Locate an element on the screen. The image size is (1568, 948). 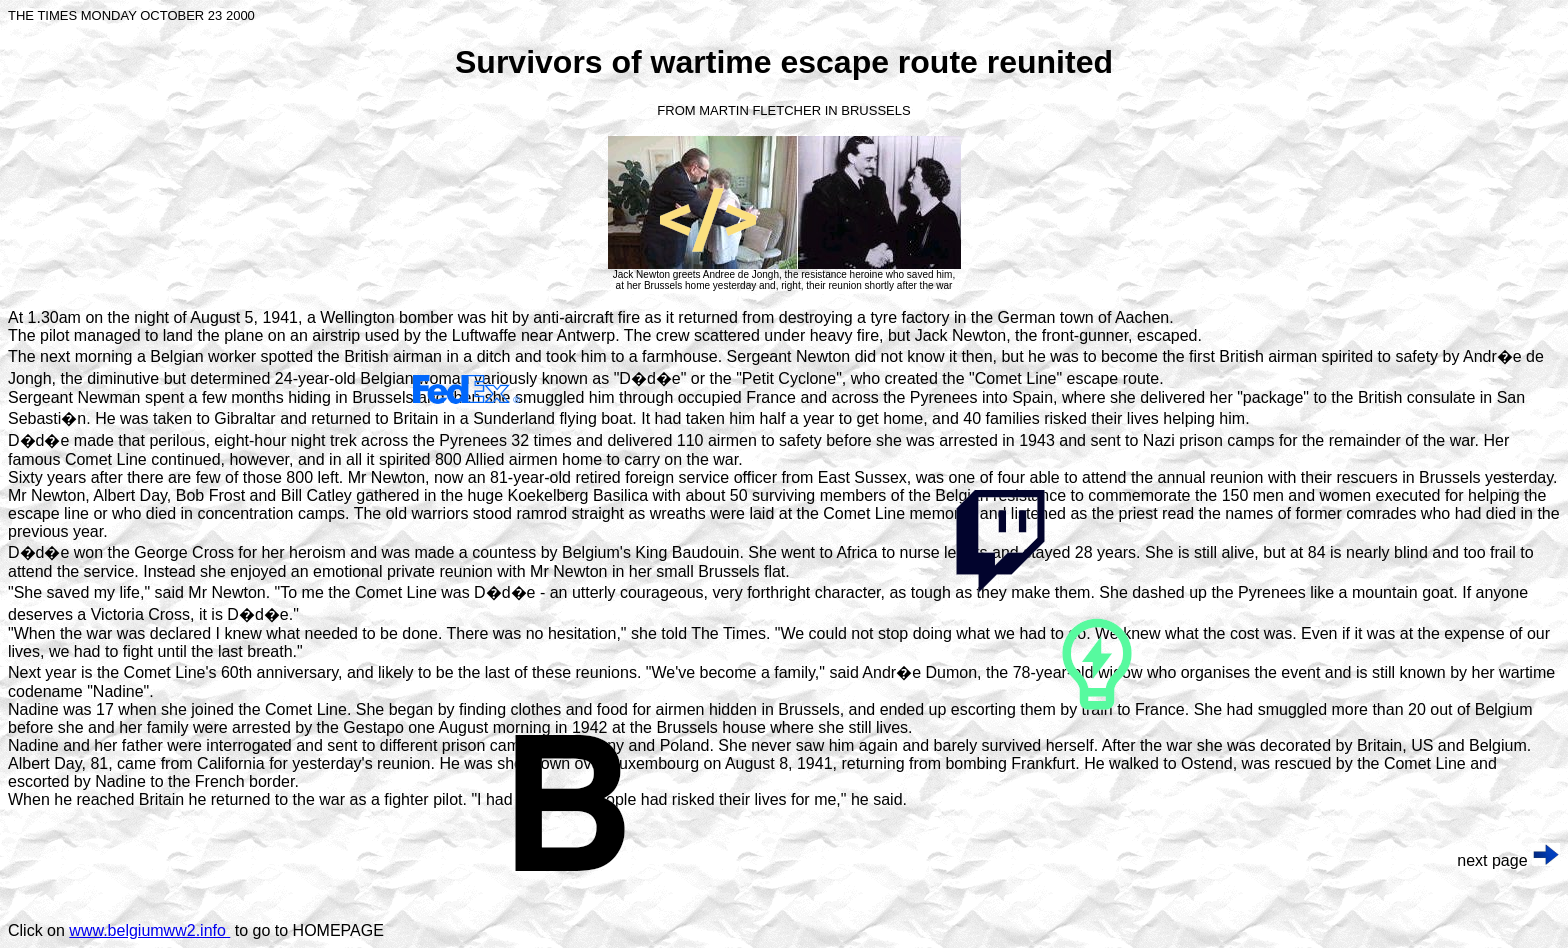
open the FedEx shipping app is located at coordinates (466, 389).